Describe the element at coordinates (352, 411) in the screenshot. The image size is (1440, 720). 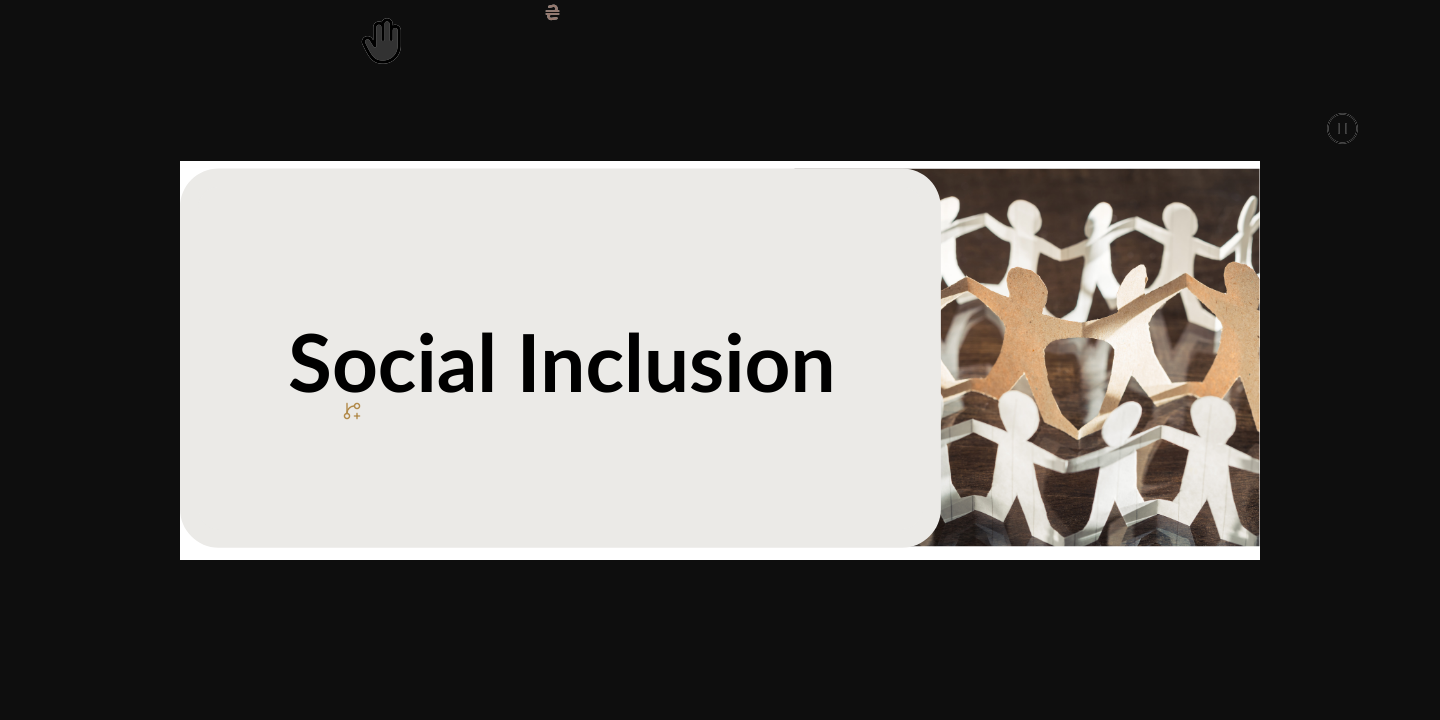
I see `create a new git branch` at that location.